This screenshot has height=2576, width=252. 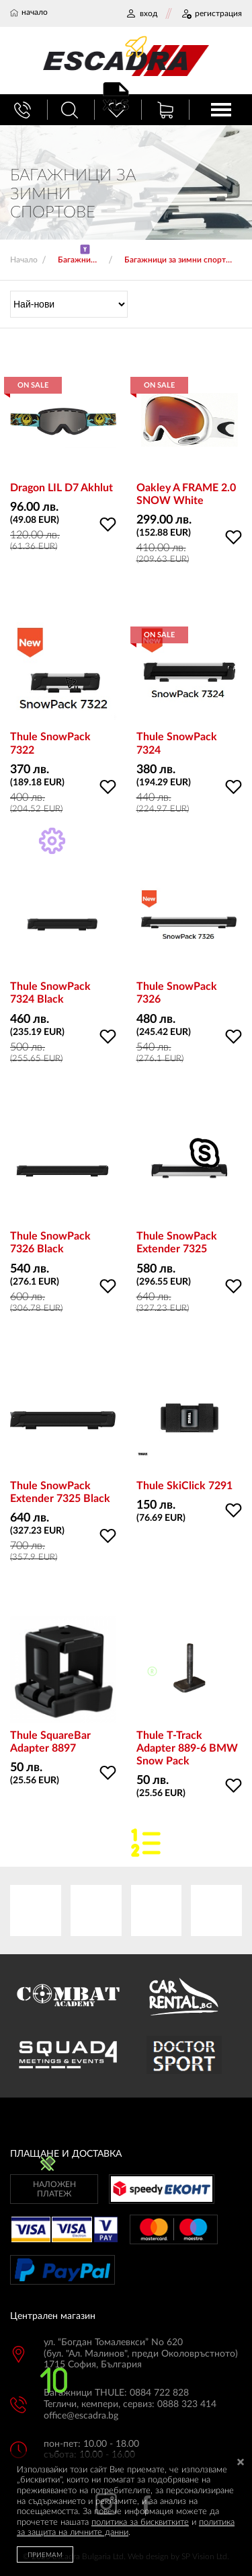 What do you see at coordinates (152, 1671) in the screenshot?
I see `indicates registered trademark symbol` at bounding box center [152, 1671].